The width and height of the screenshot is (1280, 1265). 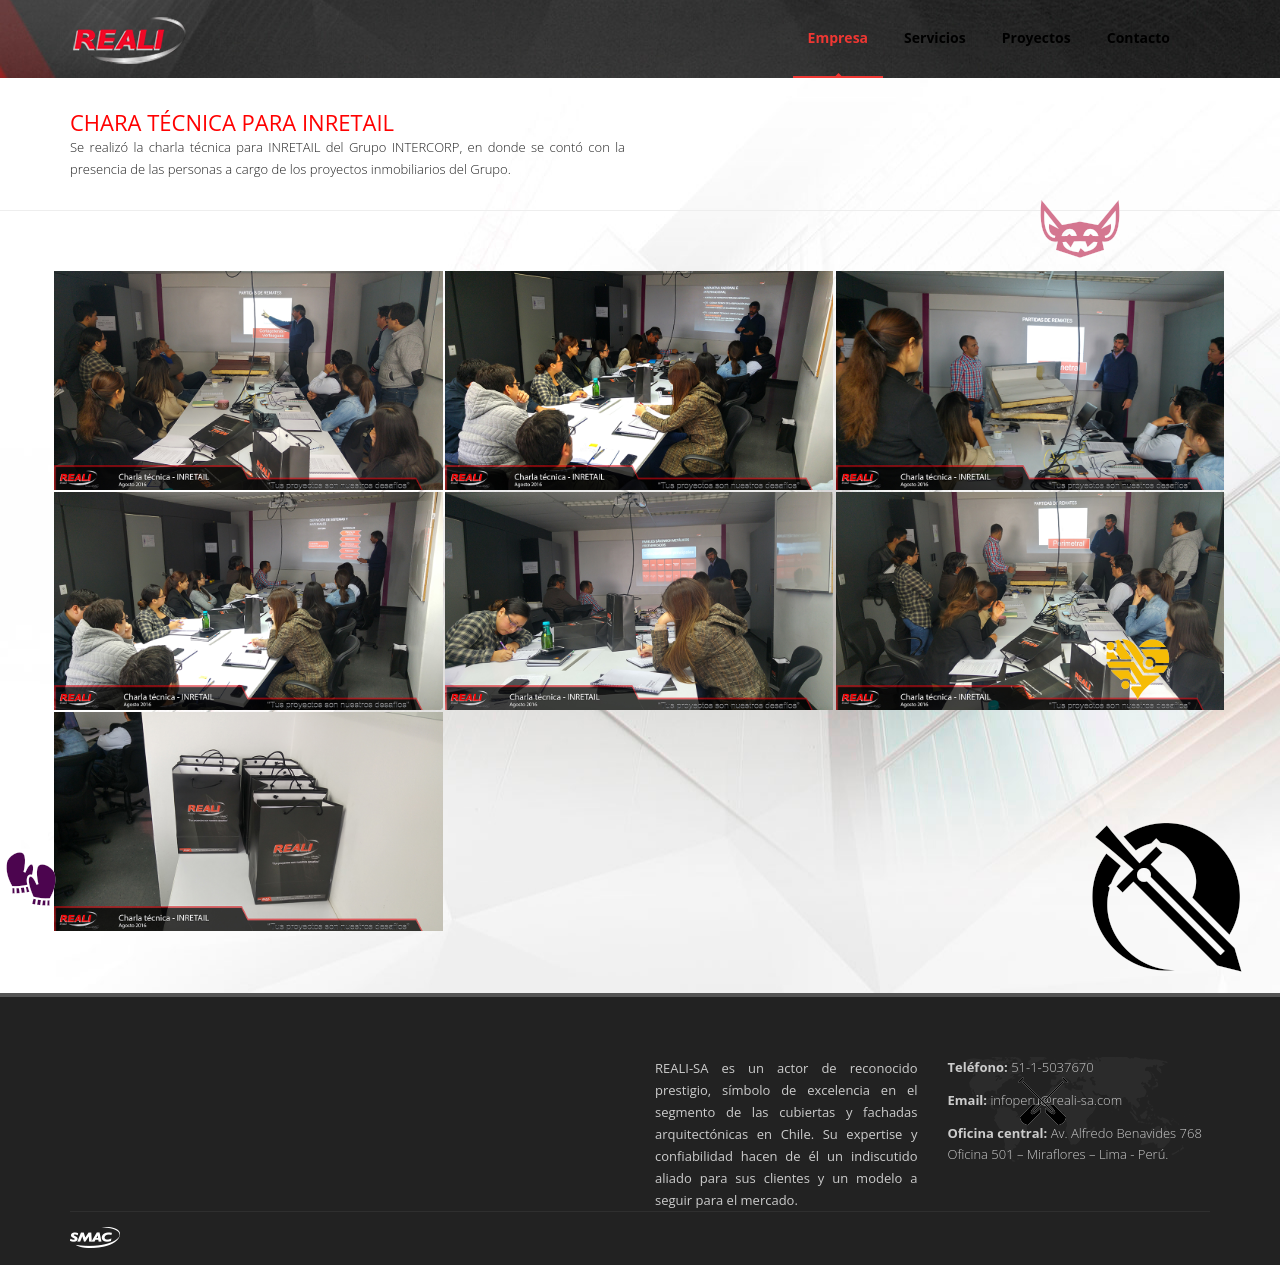 I want to click on access water sports or kayaking activities, so click(x=1043, y=1102).